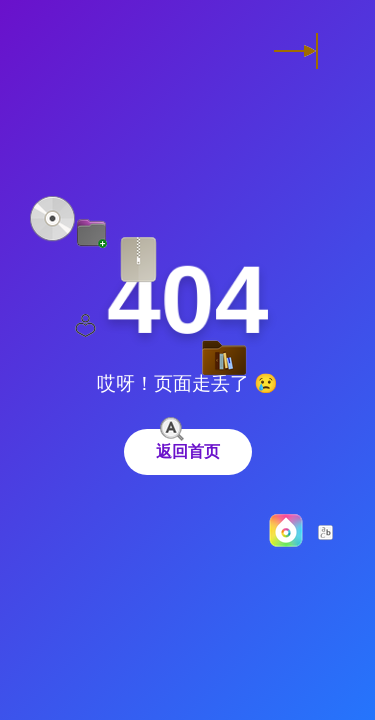 This screenshot has height=720, width=375. What do you see at coordinates (224, 359) in the screenshot?
I see `open calibre e-book library folder` at bounding box center [224, 359].